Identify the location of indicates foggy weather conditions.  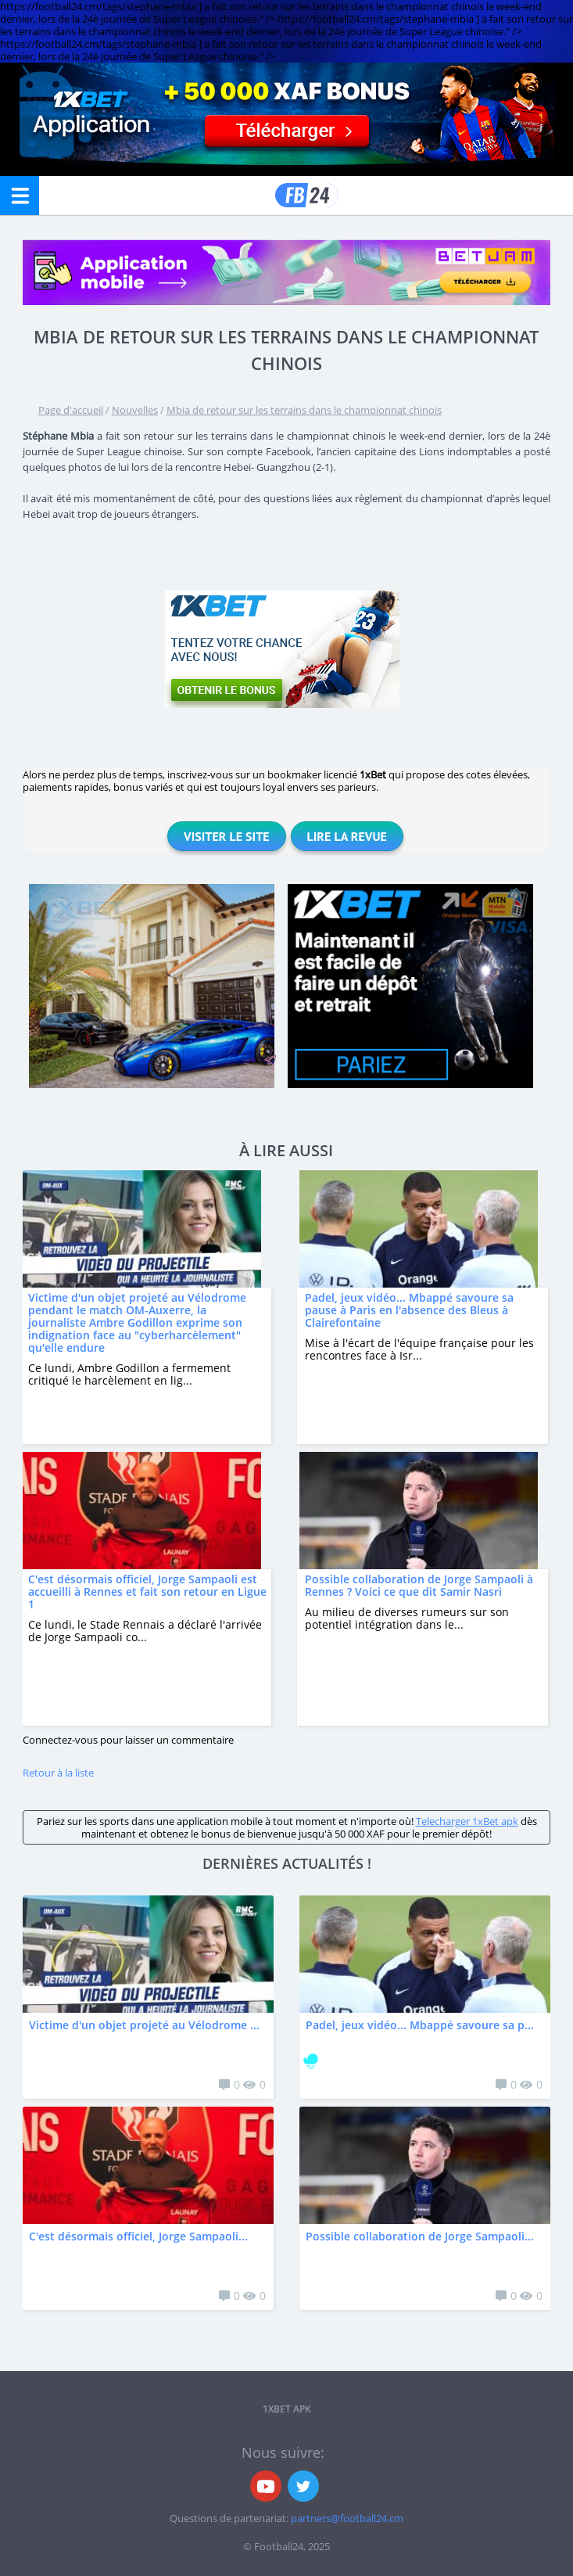
(310, 2060).